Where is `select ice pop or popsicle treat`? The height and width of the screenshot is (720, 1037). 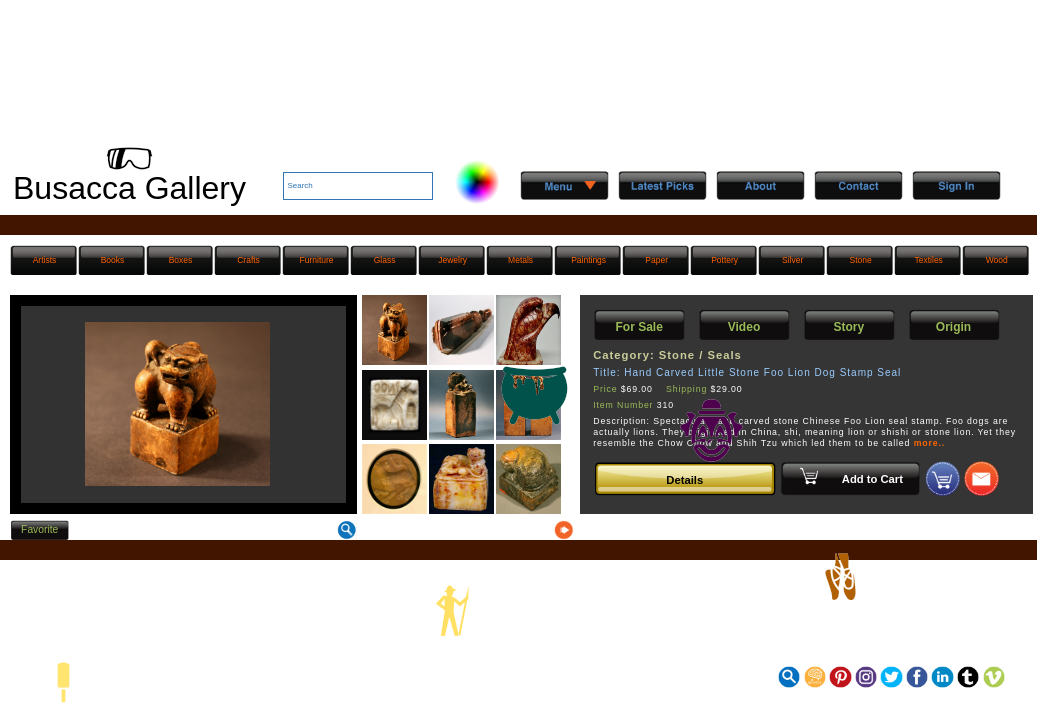 select ice pop or popsicle treat is located at coordinates (63, 682).